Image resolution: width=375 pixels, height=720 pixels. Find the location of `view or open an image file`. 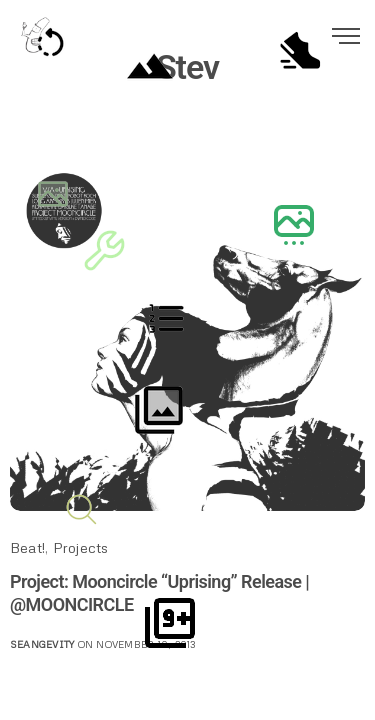

view or open an image file is located at coordinates (53, 194).